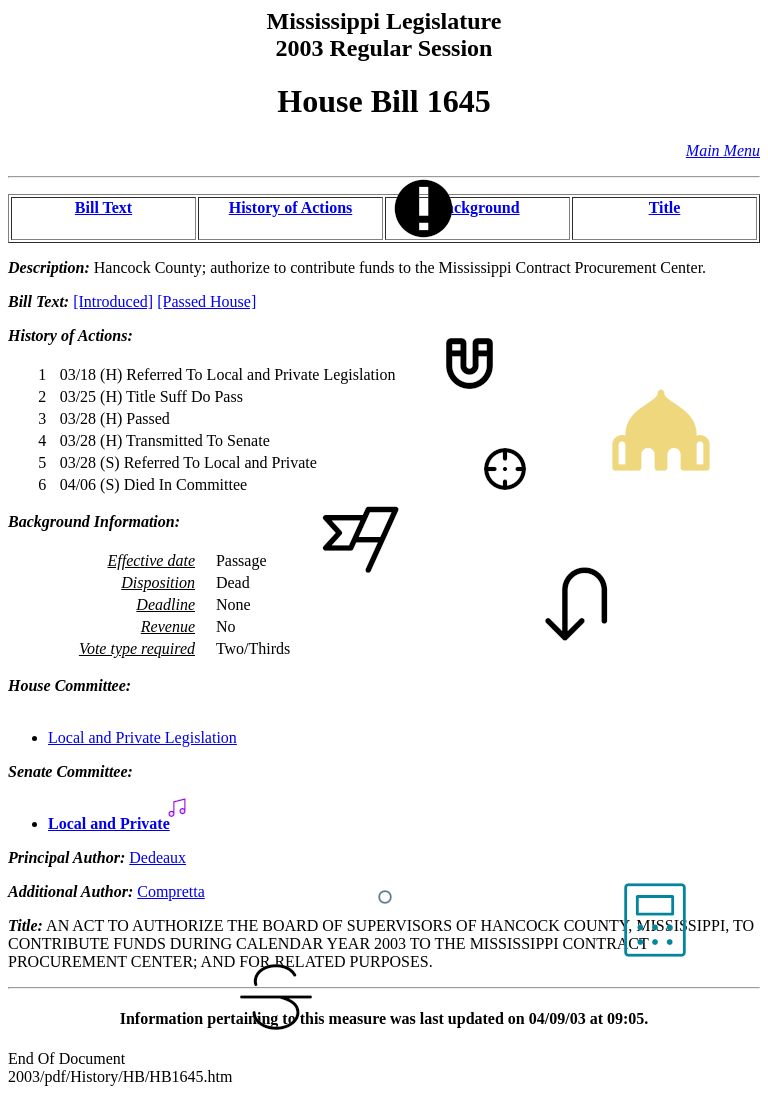 The width and height of the screenshot is (768, 1102). I want to click on find nearby mosques, so click(661, 435).